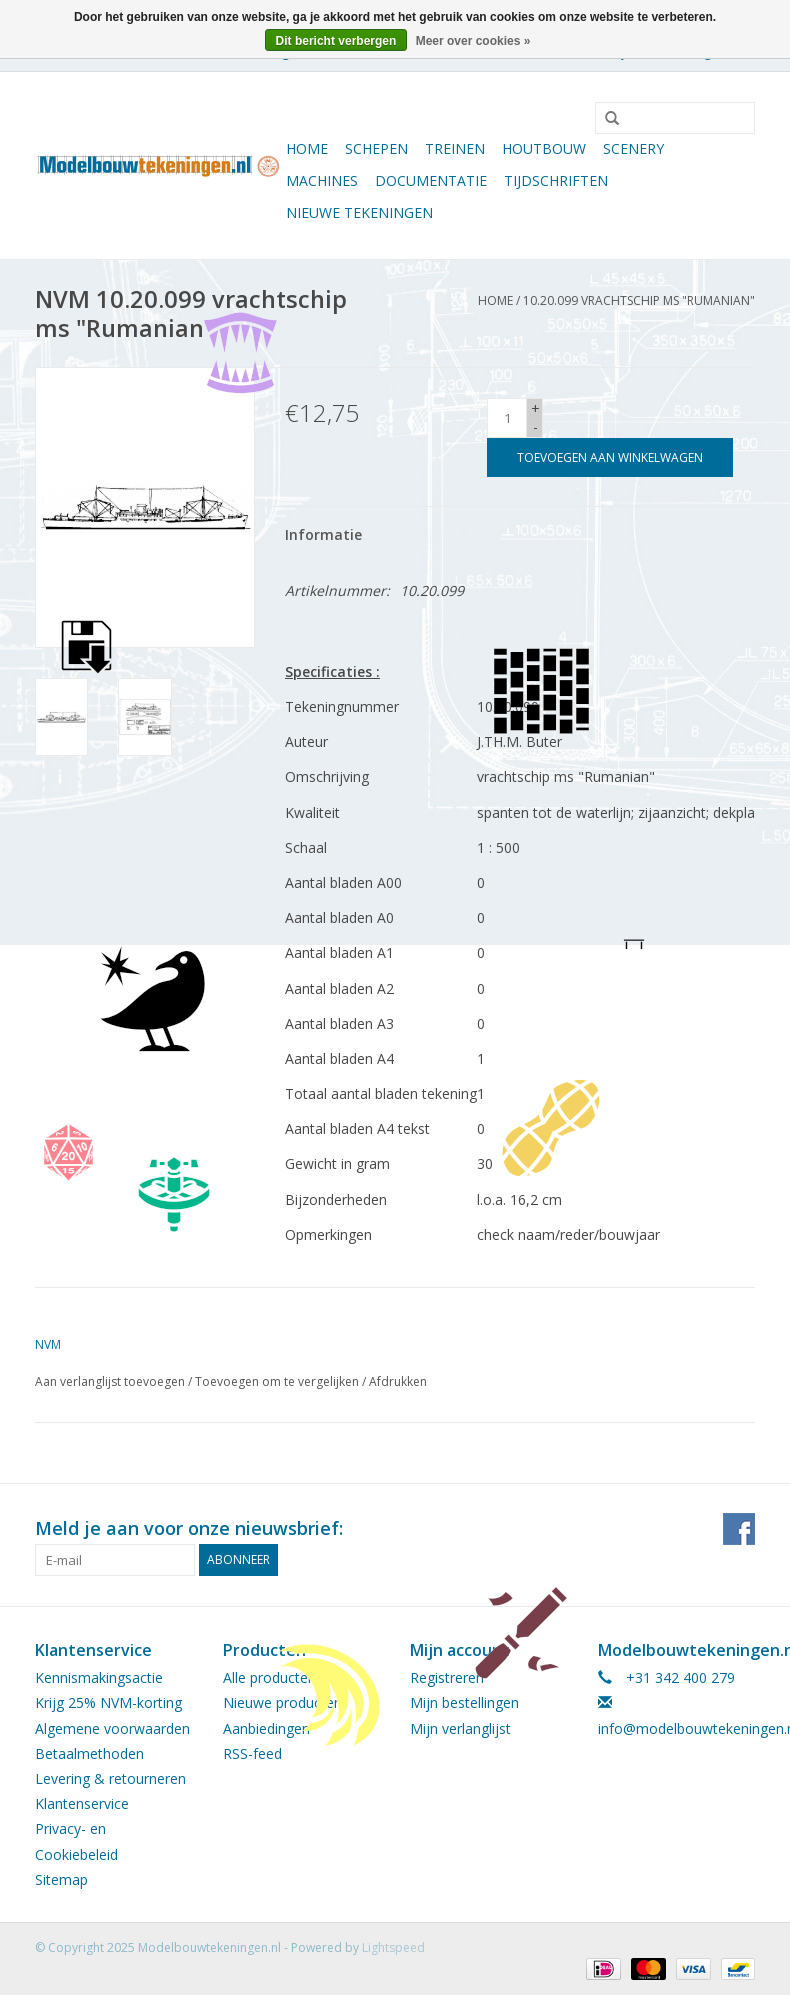 The width and height of the screenshot is (790, 1995). Describe the element at coordinates (541, 689) in the screenshot. I see `view half-year calendar overview` at that location.